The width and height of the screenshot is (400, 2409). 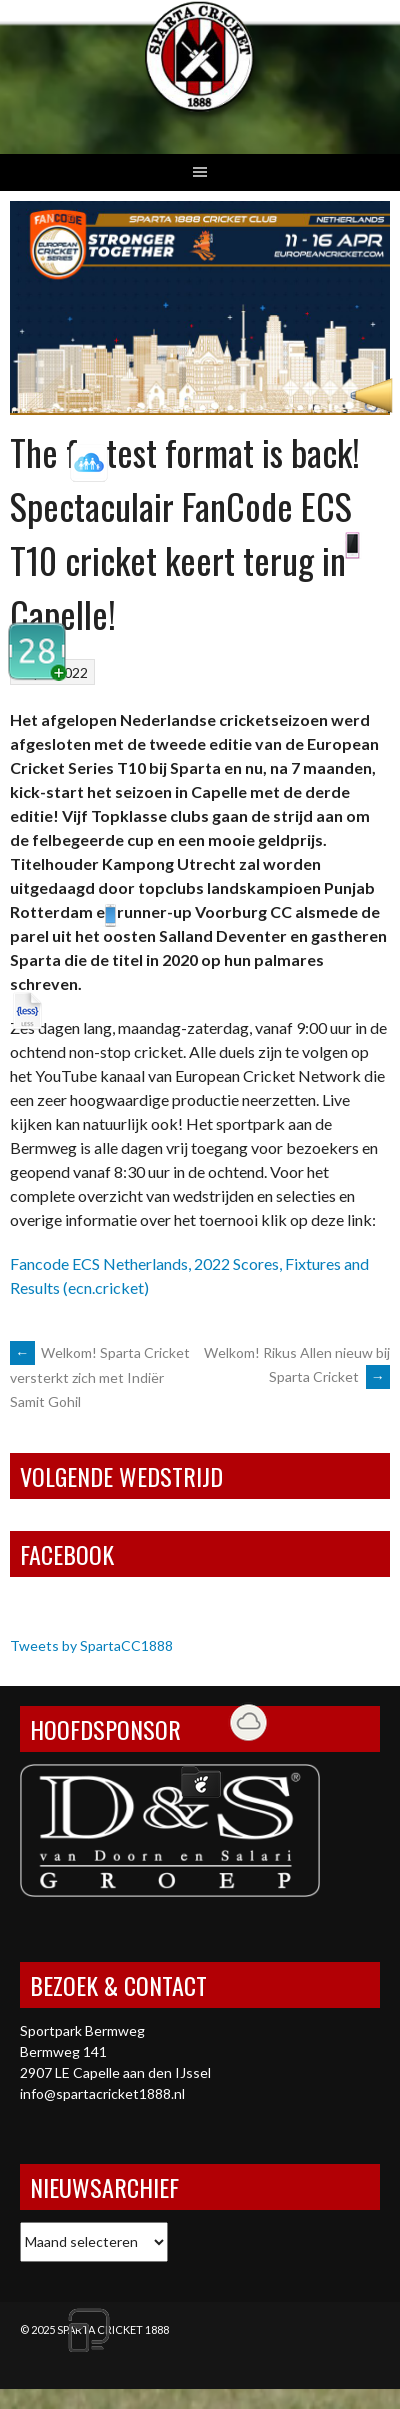 What do you see at coordinates (89, 2329) in the screenshot?
I see `link or sync devices together` at bounding box center [89, 2329].